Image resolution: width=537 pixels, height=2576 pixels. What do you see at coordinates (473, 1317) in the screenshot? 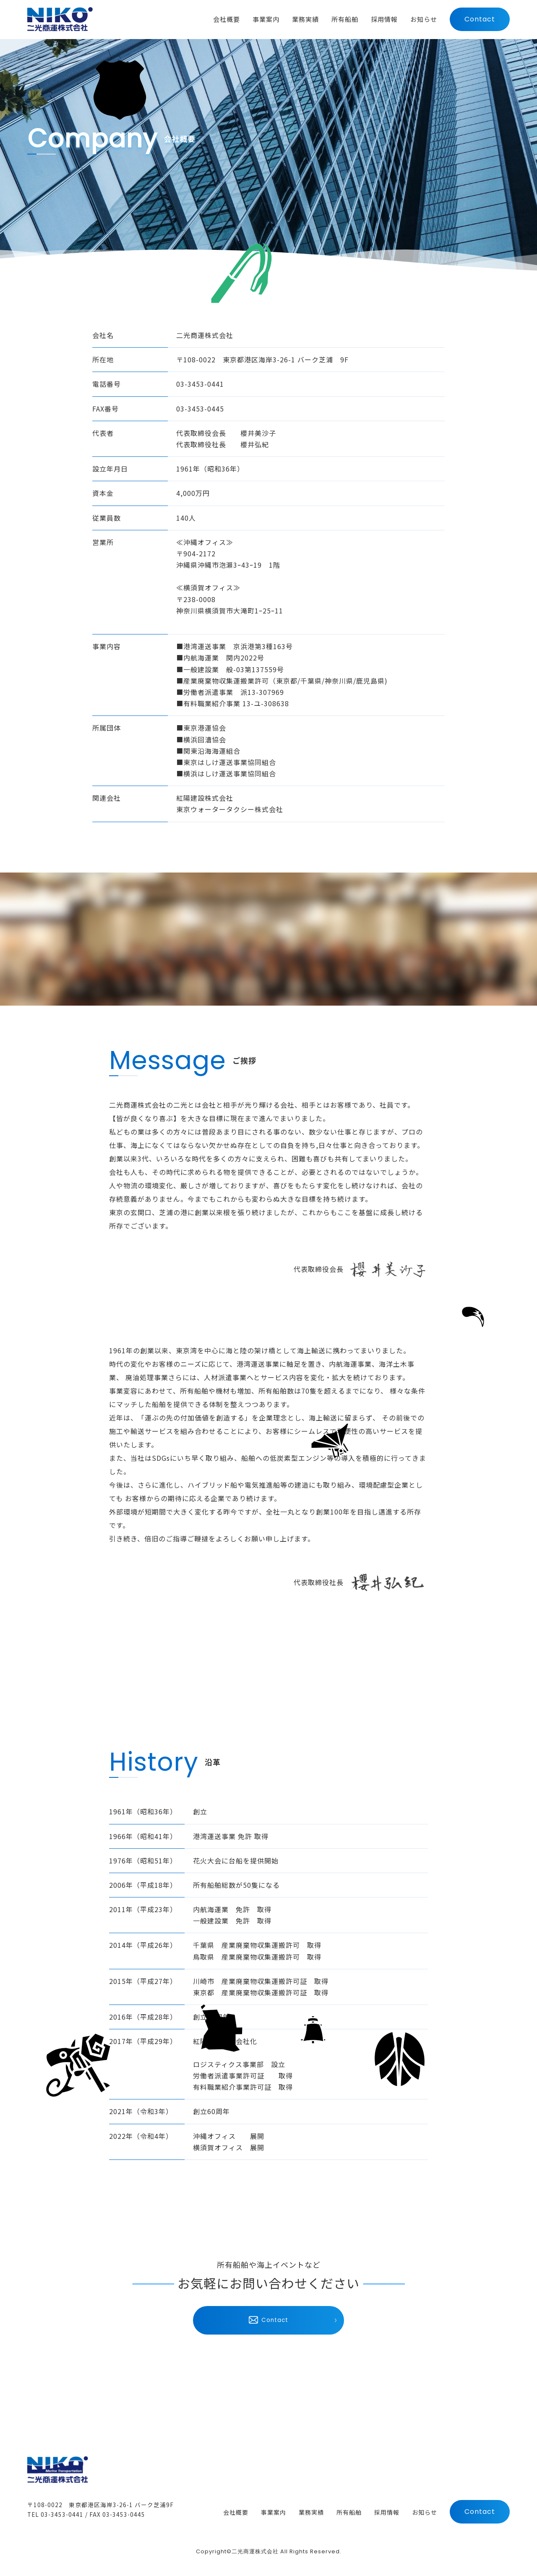
I see `activate claw attack ability` at bounding box center [473, 1317].